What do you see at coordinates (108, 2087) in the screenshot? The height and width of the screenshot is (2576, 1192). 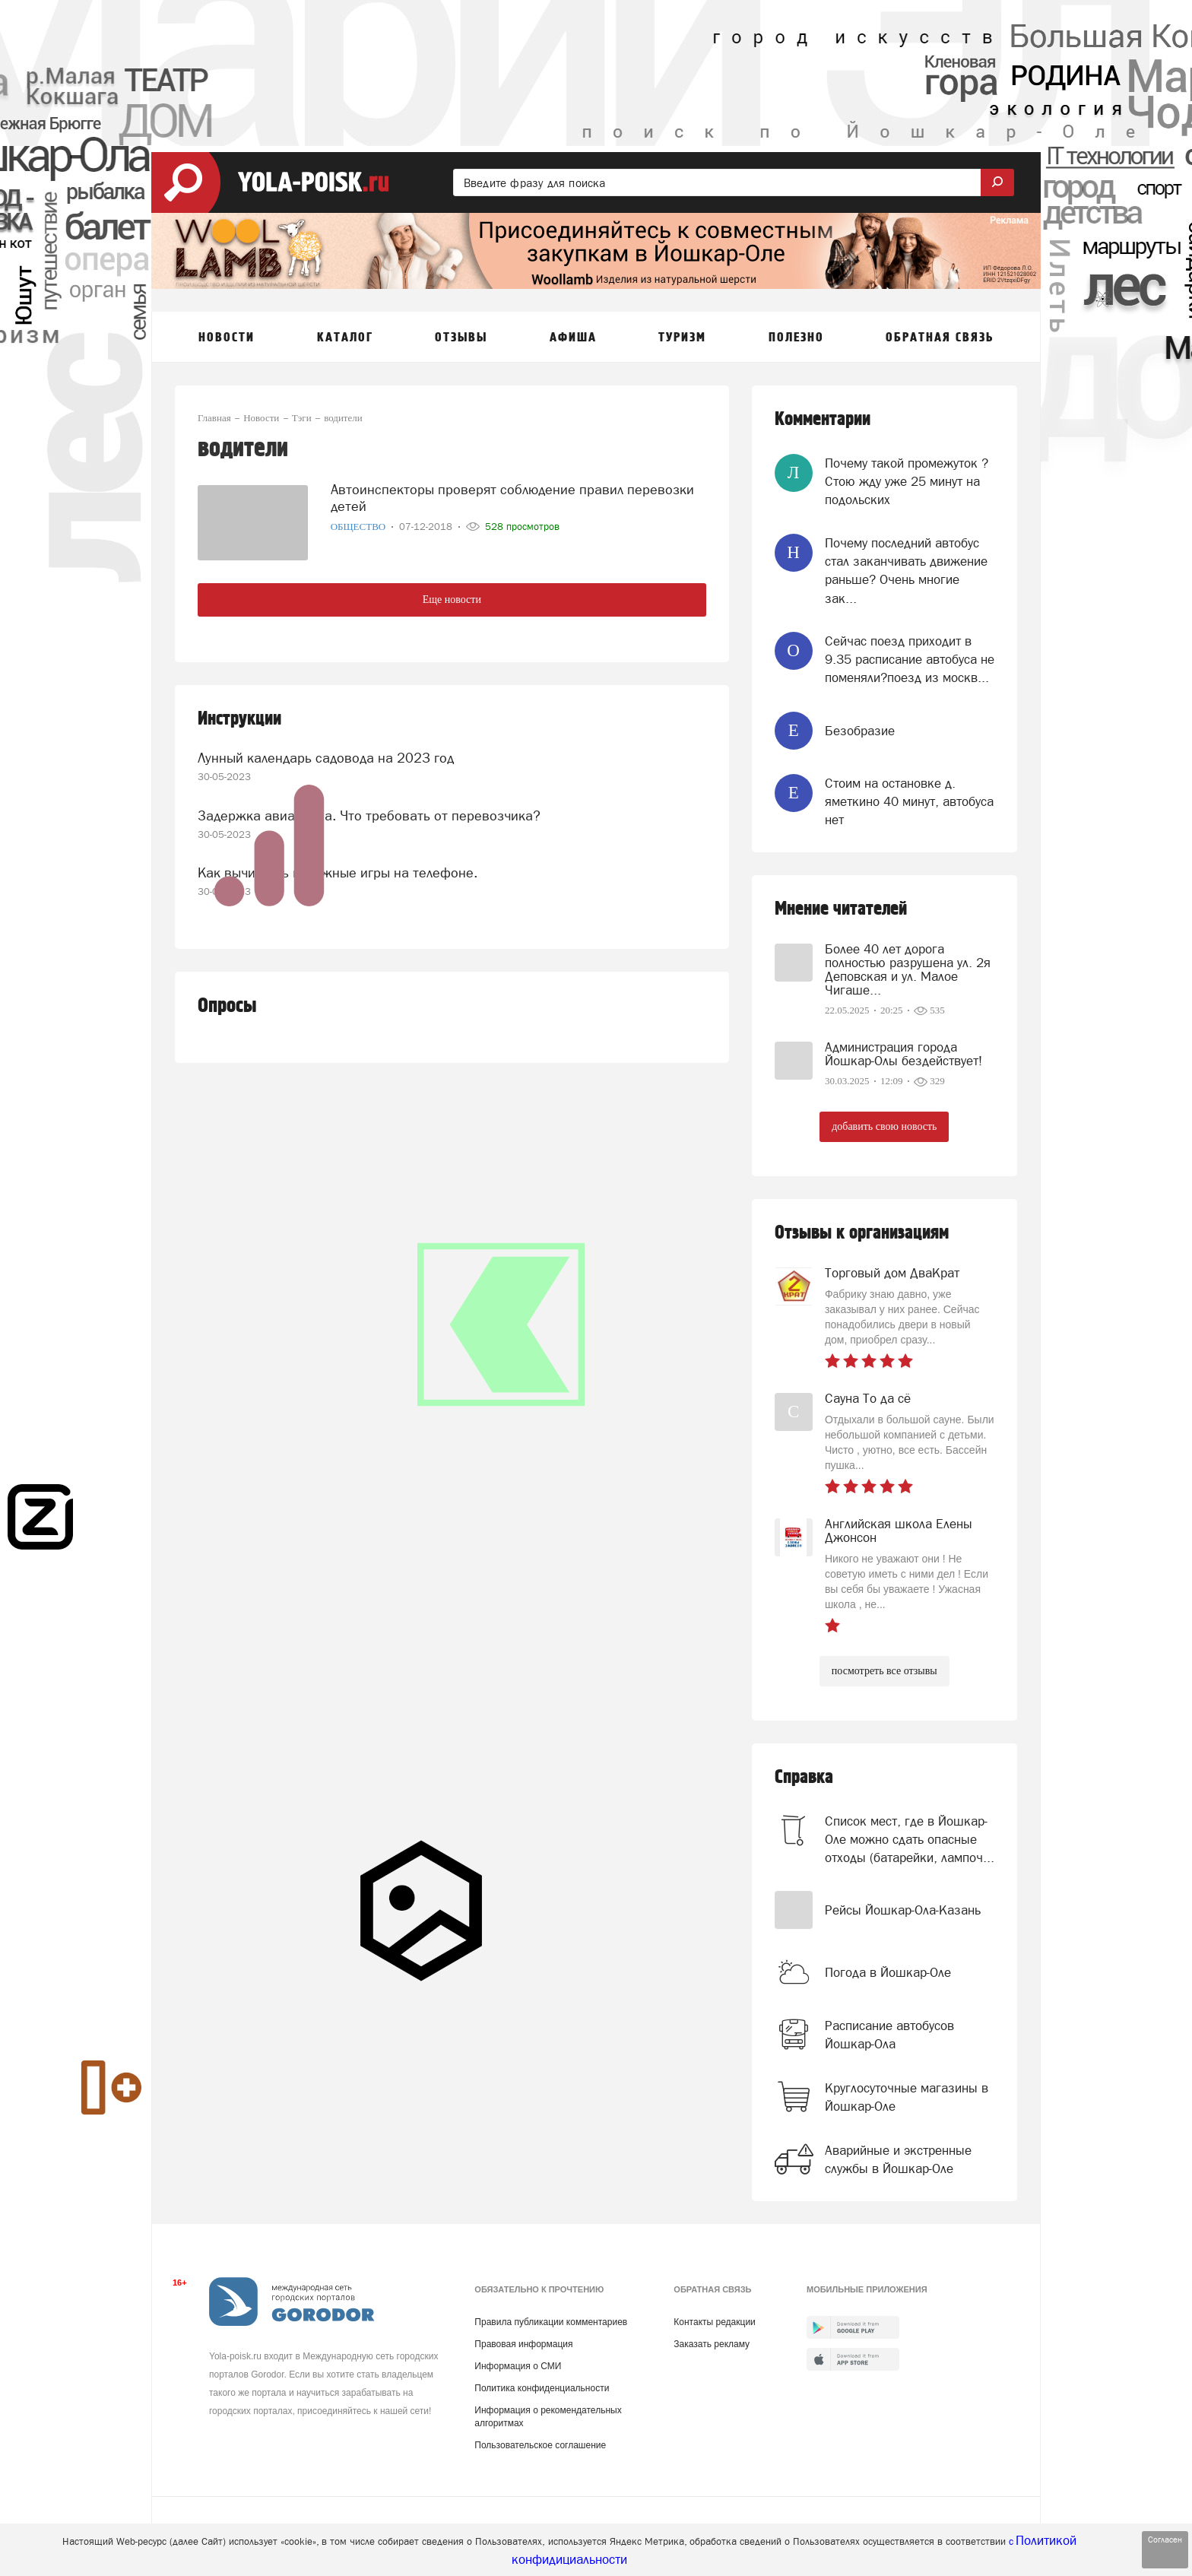 I see `insert a new column to the right` at bounding box center [108, 2087].